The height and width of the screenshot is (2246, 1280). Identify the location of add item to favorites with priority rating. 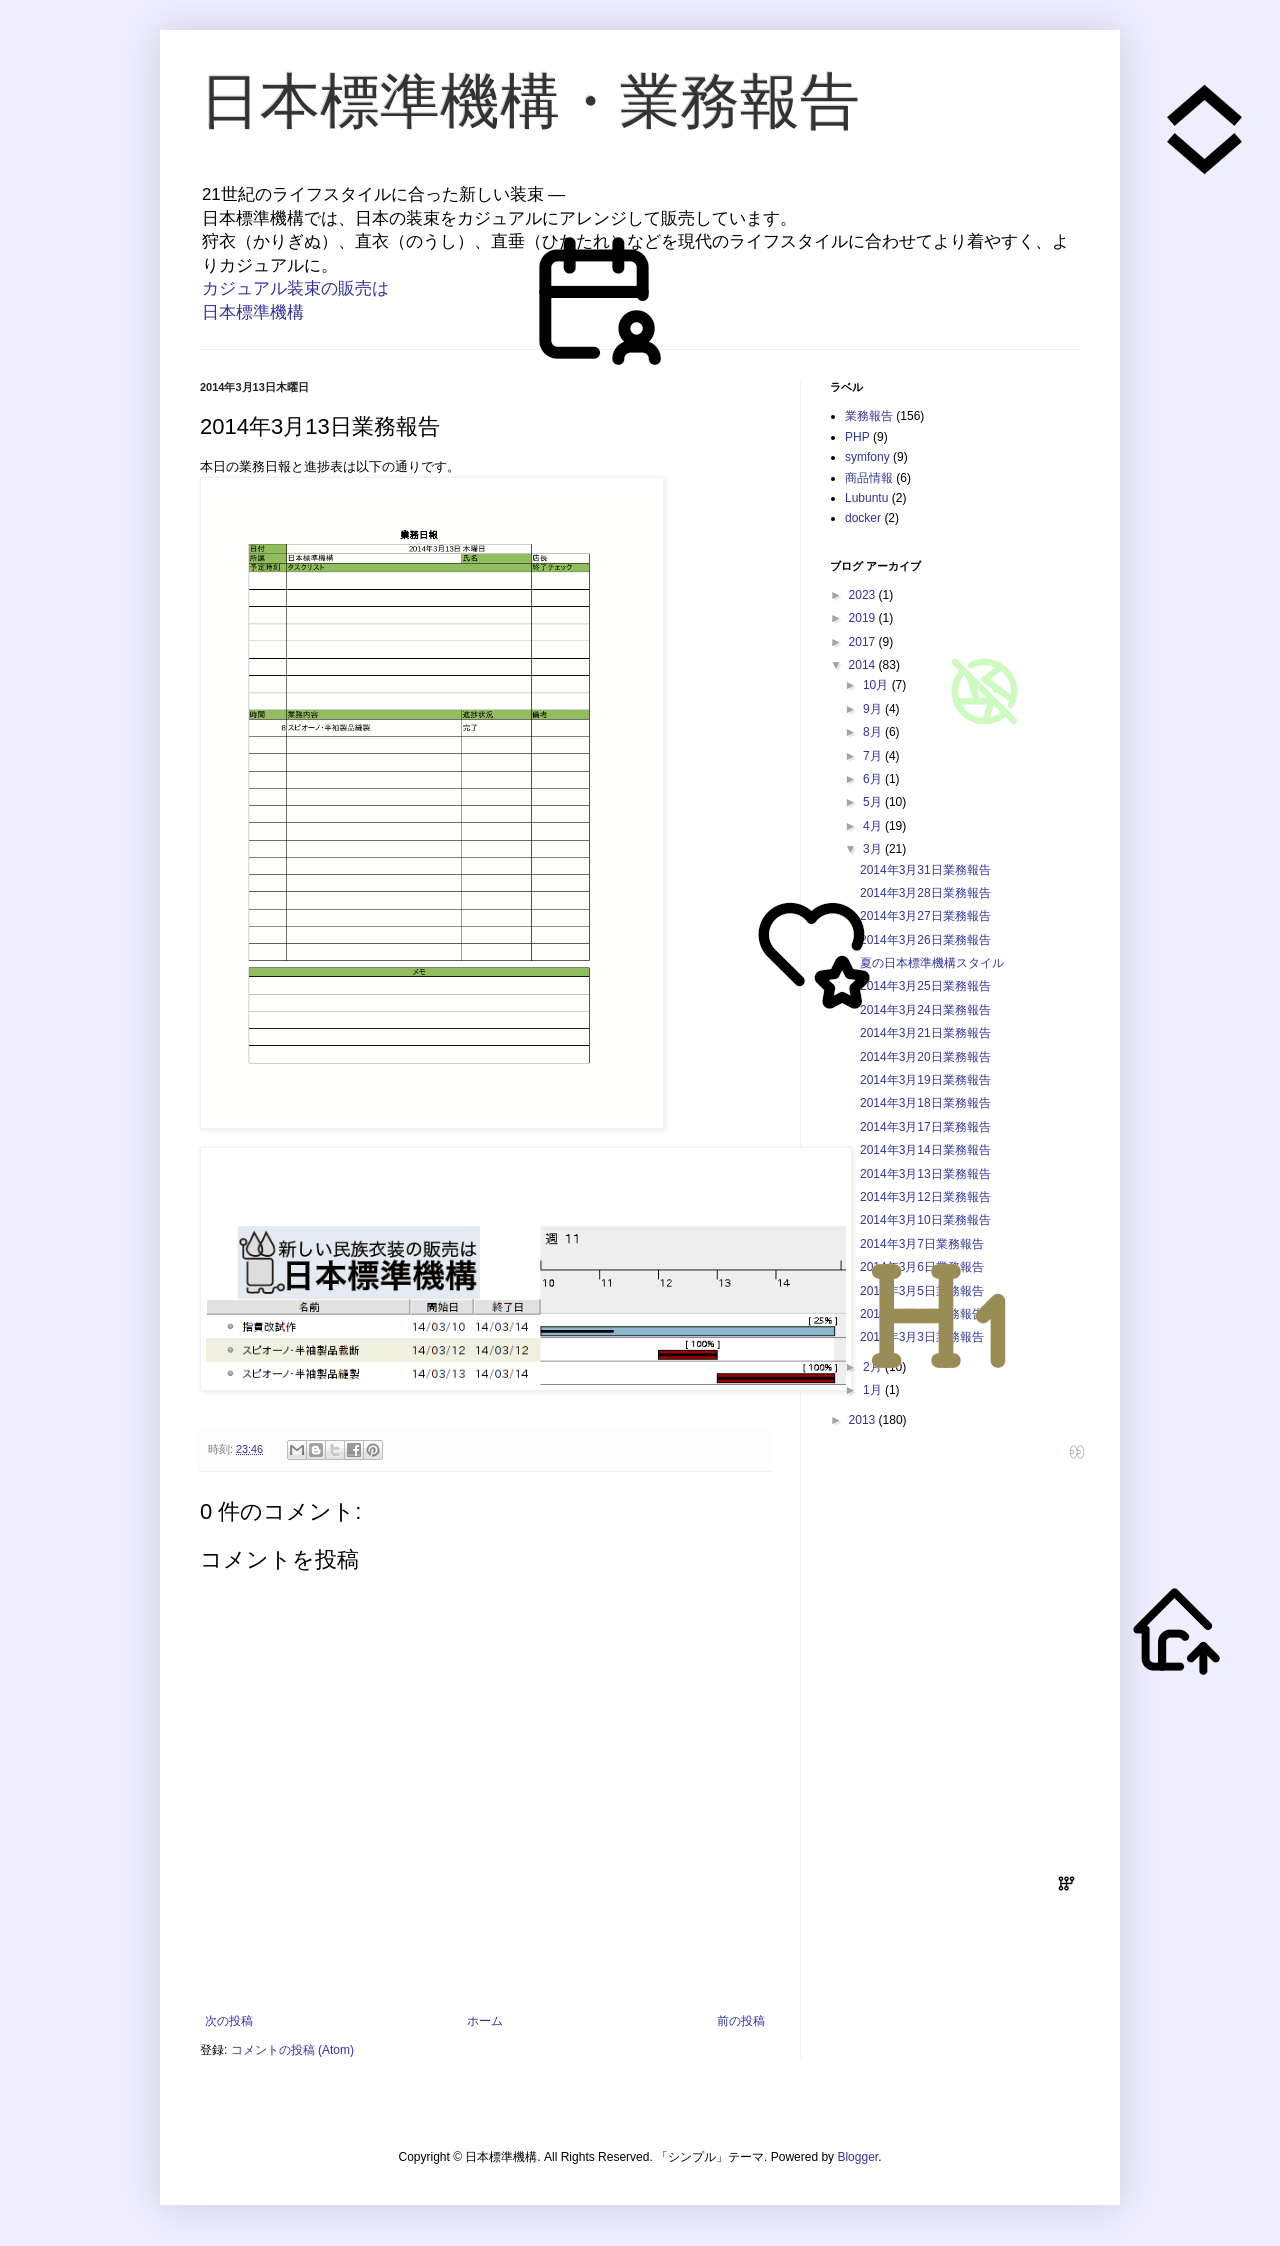
(811, 950).